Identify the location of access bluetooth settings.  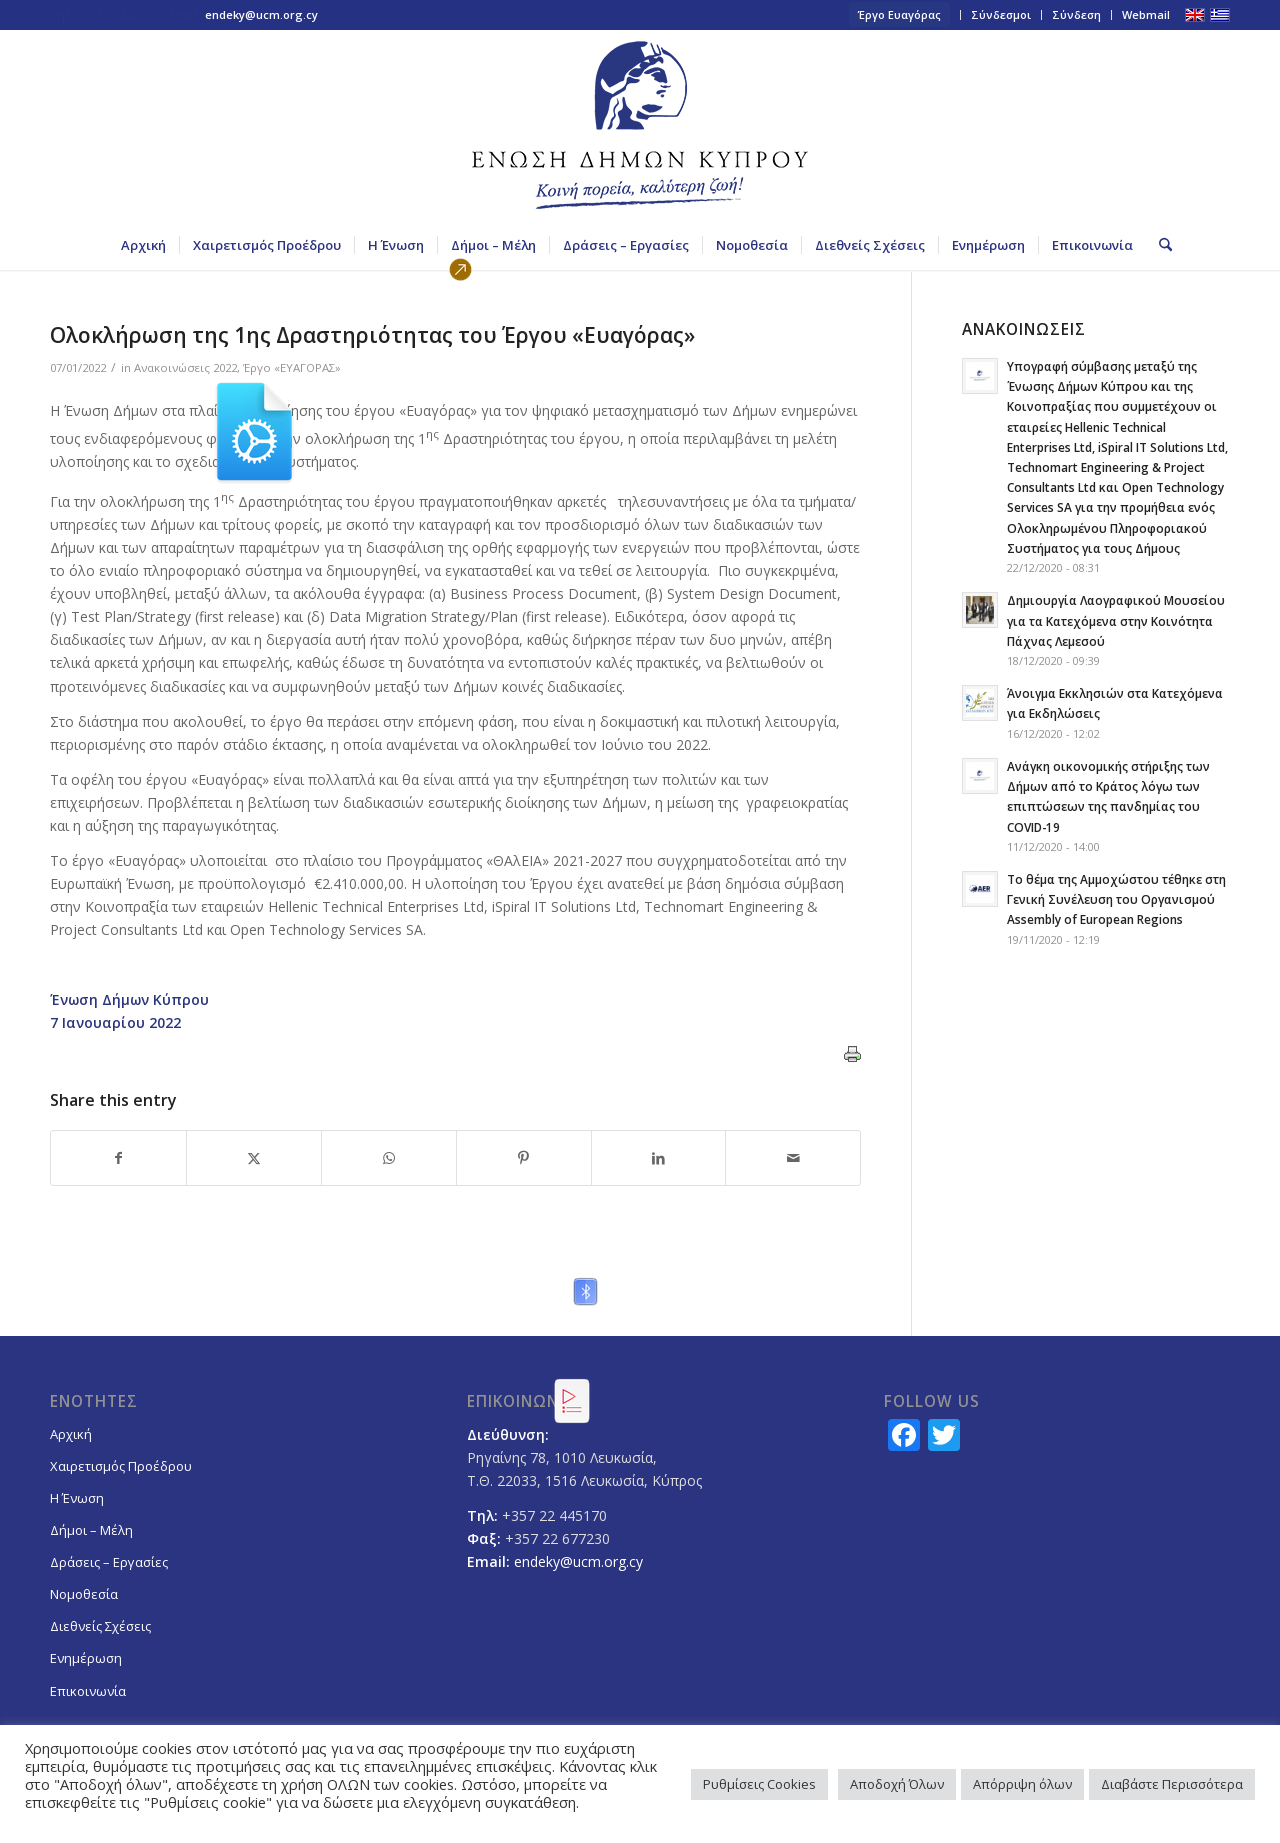
(585, 1291).